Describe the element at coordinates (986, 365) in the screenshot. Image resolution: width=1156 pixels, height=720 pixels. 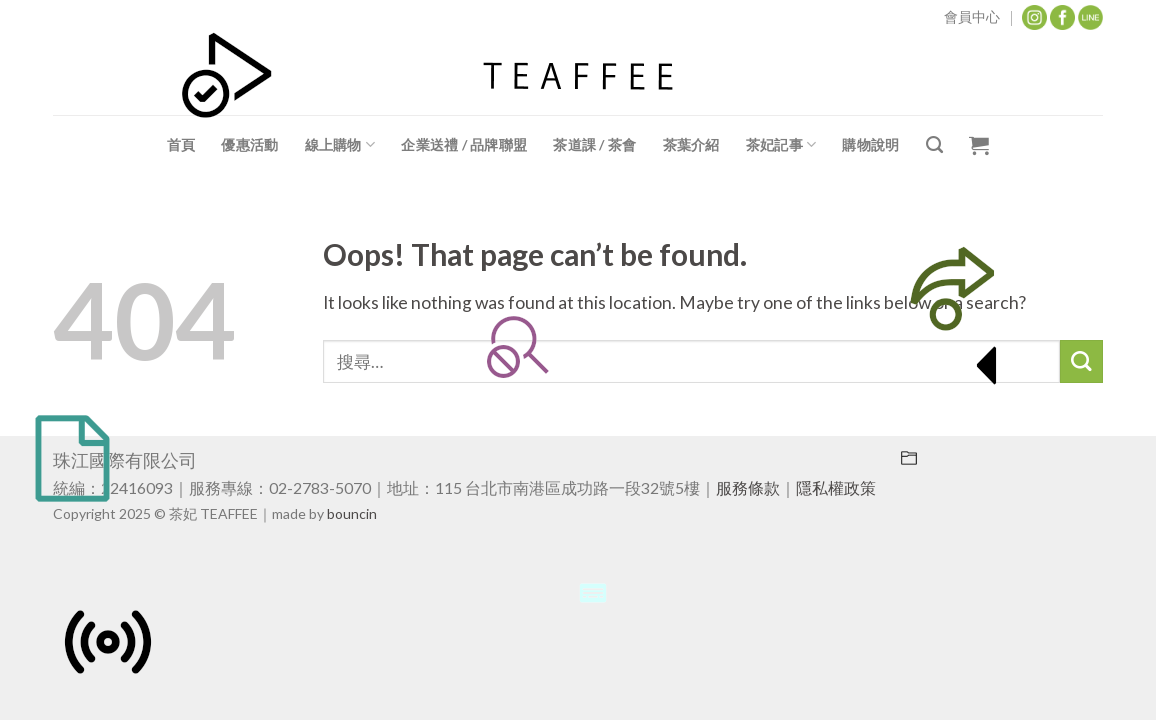
I see `navigate to the previous item or page` at that location.